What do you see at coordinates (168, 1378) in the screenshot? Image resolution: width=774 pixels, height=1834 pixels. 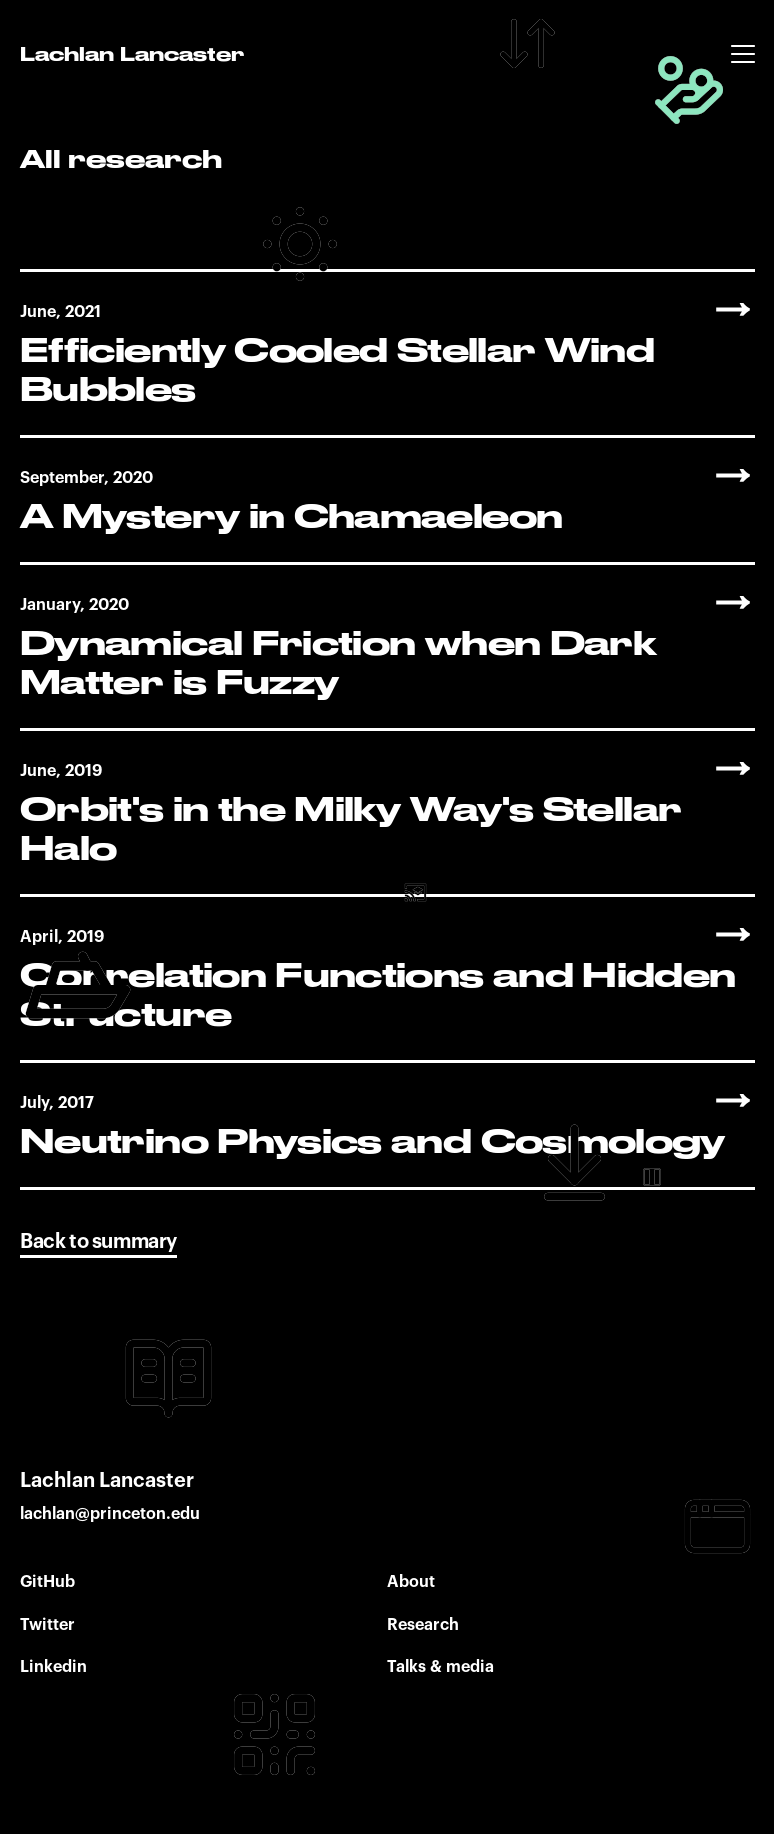 I see `view document or ebook reader` at bounding box center [168, 1378].